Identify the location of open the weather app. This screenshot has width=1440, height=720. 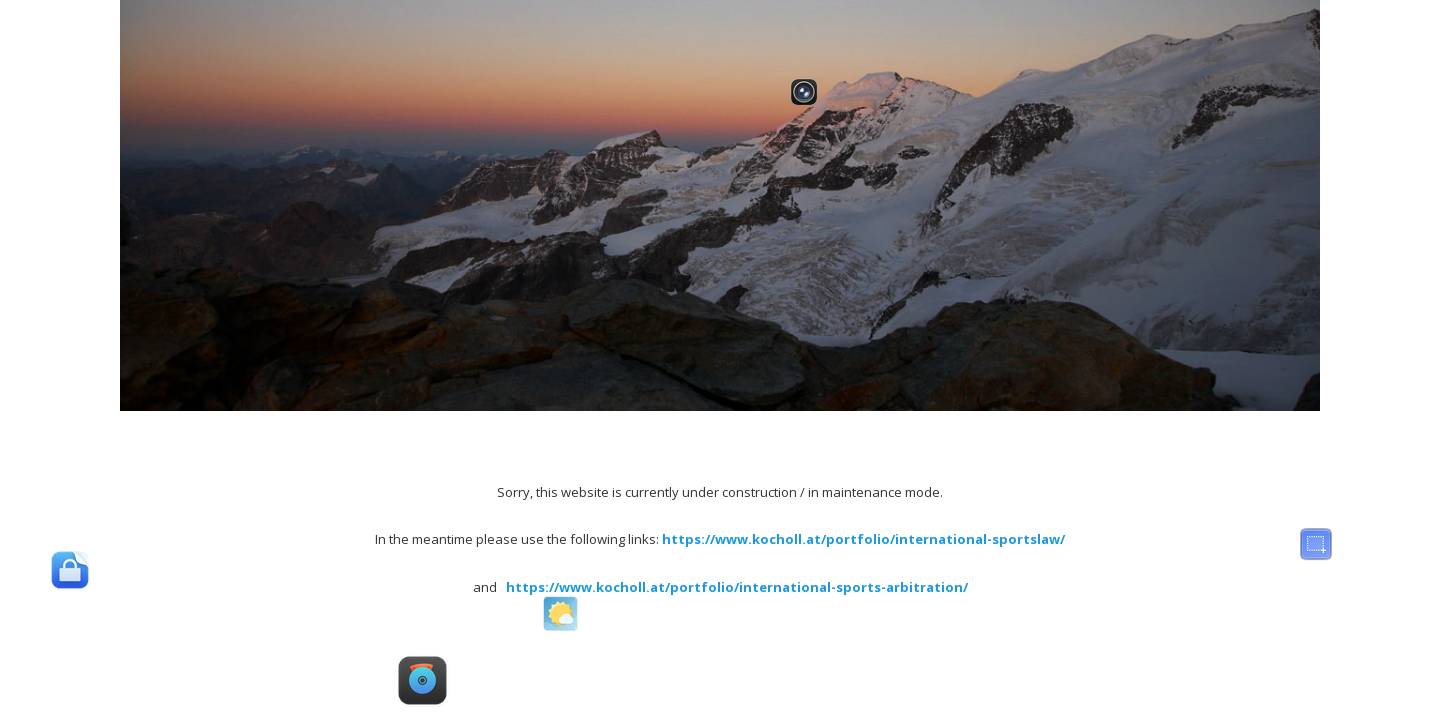
(560, 613).